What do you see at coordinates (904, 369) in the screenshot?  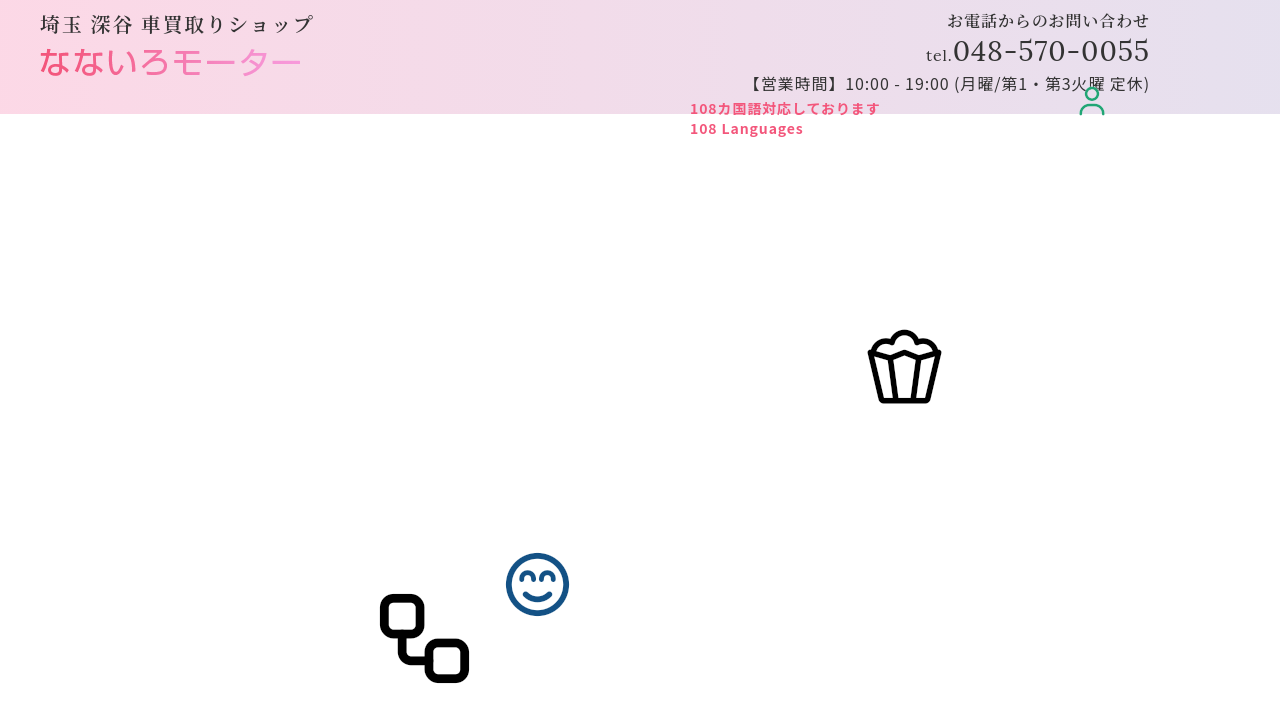 I see `access movies or entertainment section` at bounding box center [904, 369].